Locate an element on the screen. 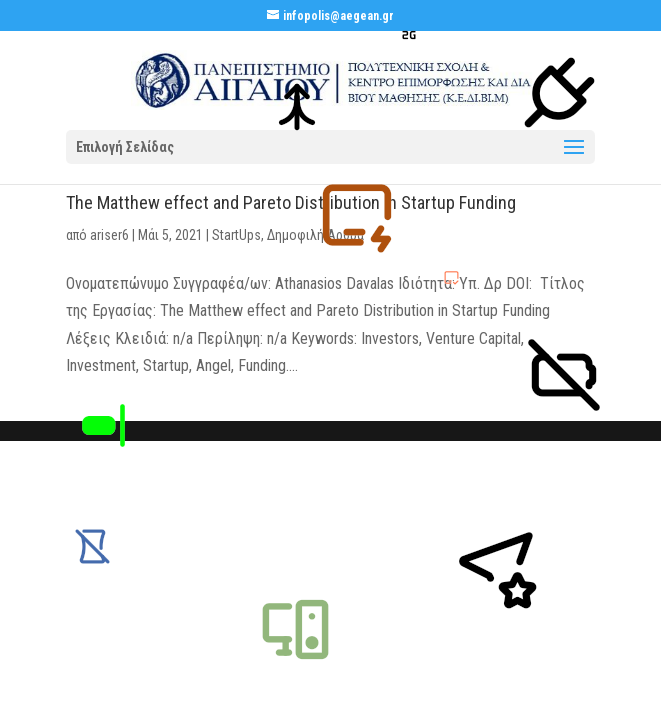  align selected element to the right is located at coordinates (103, 425).